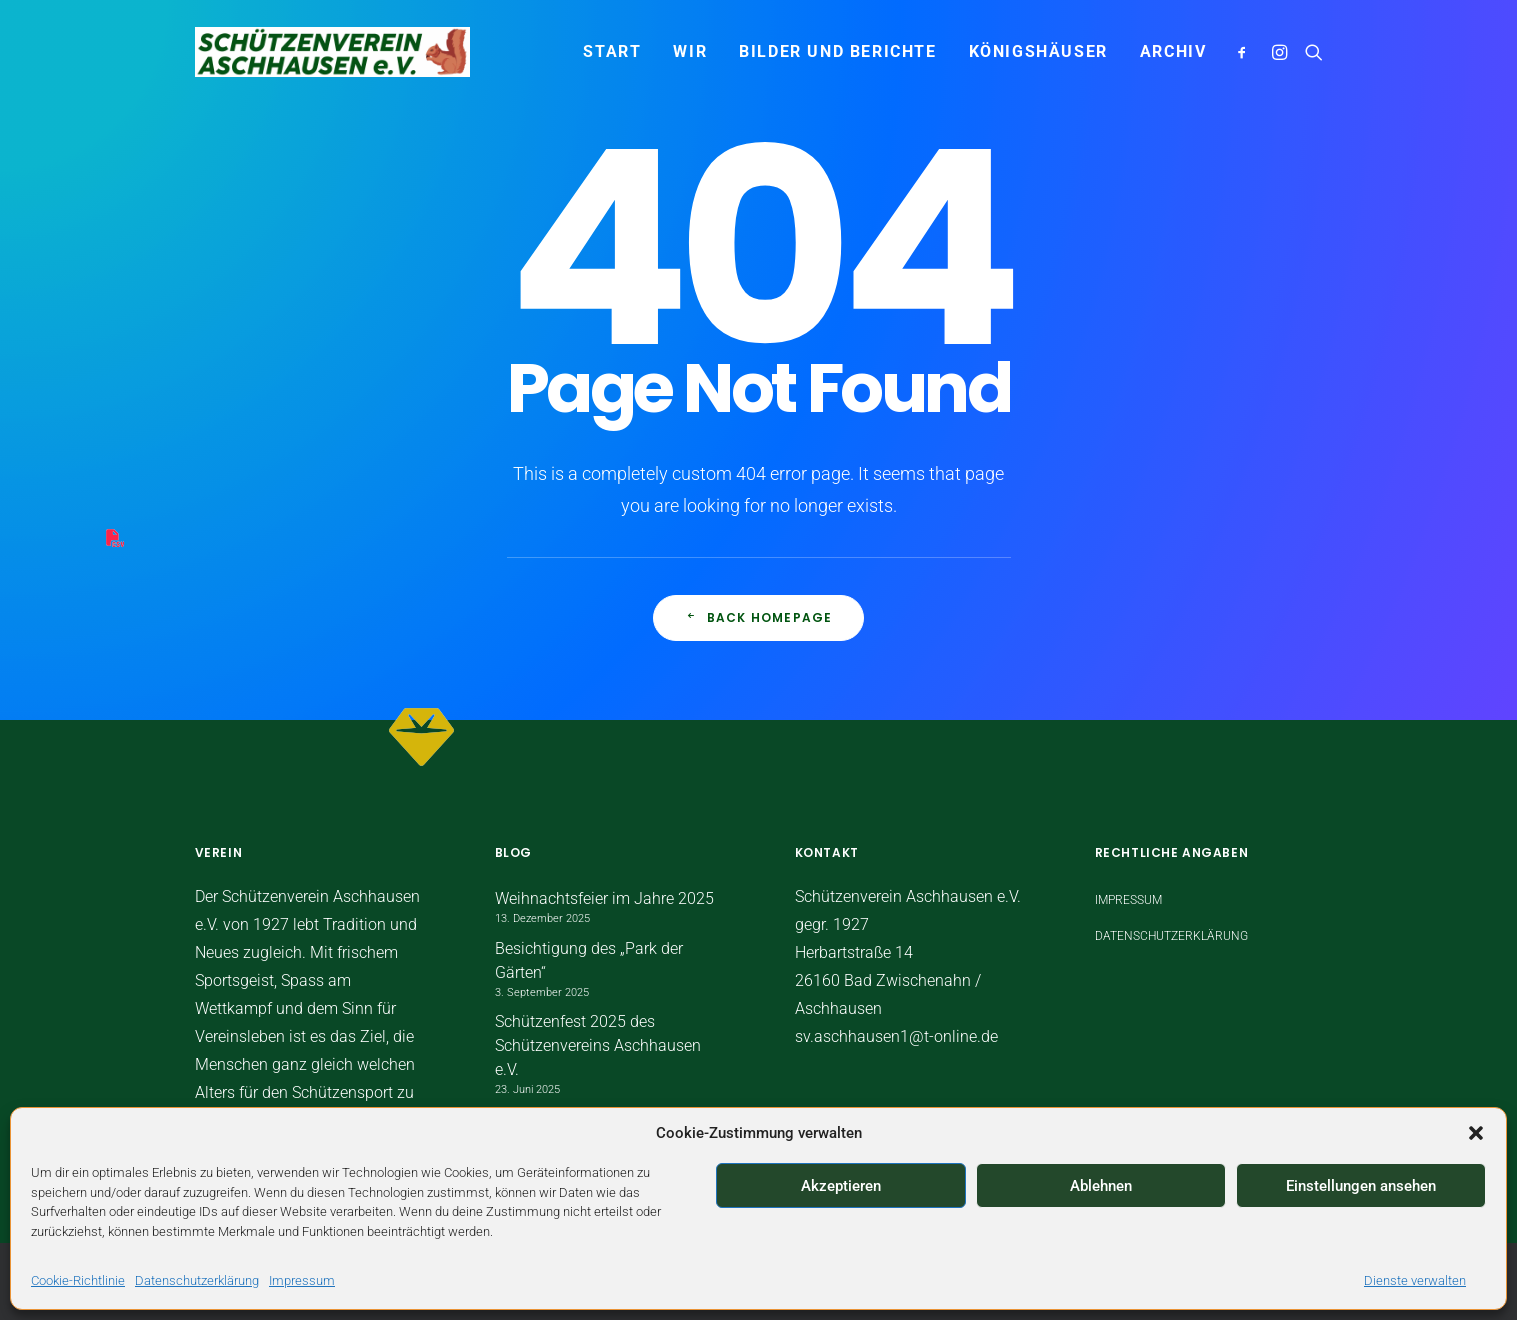  I want to click on open or view a CSV file, so click(114, 537).